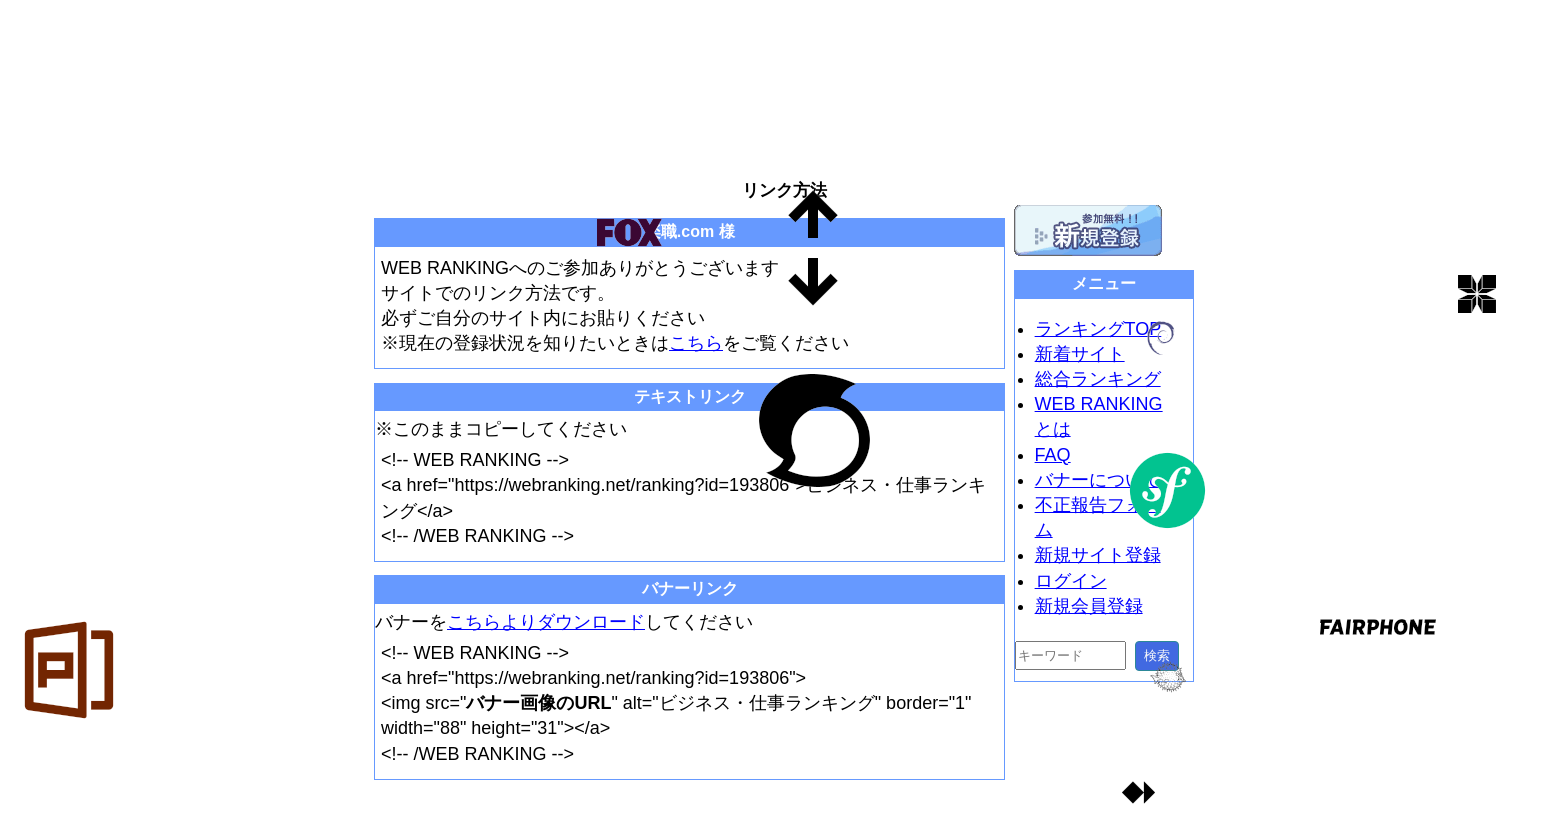 The height and width of the screenshot is (830, 1568). What do you see at coordinates (814, 430) in the screenshot?
I see `visit steemit blockchain social media platform` at bounding box center [814, 430].